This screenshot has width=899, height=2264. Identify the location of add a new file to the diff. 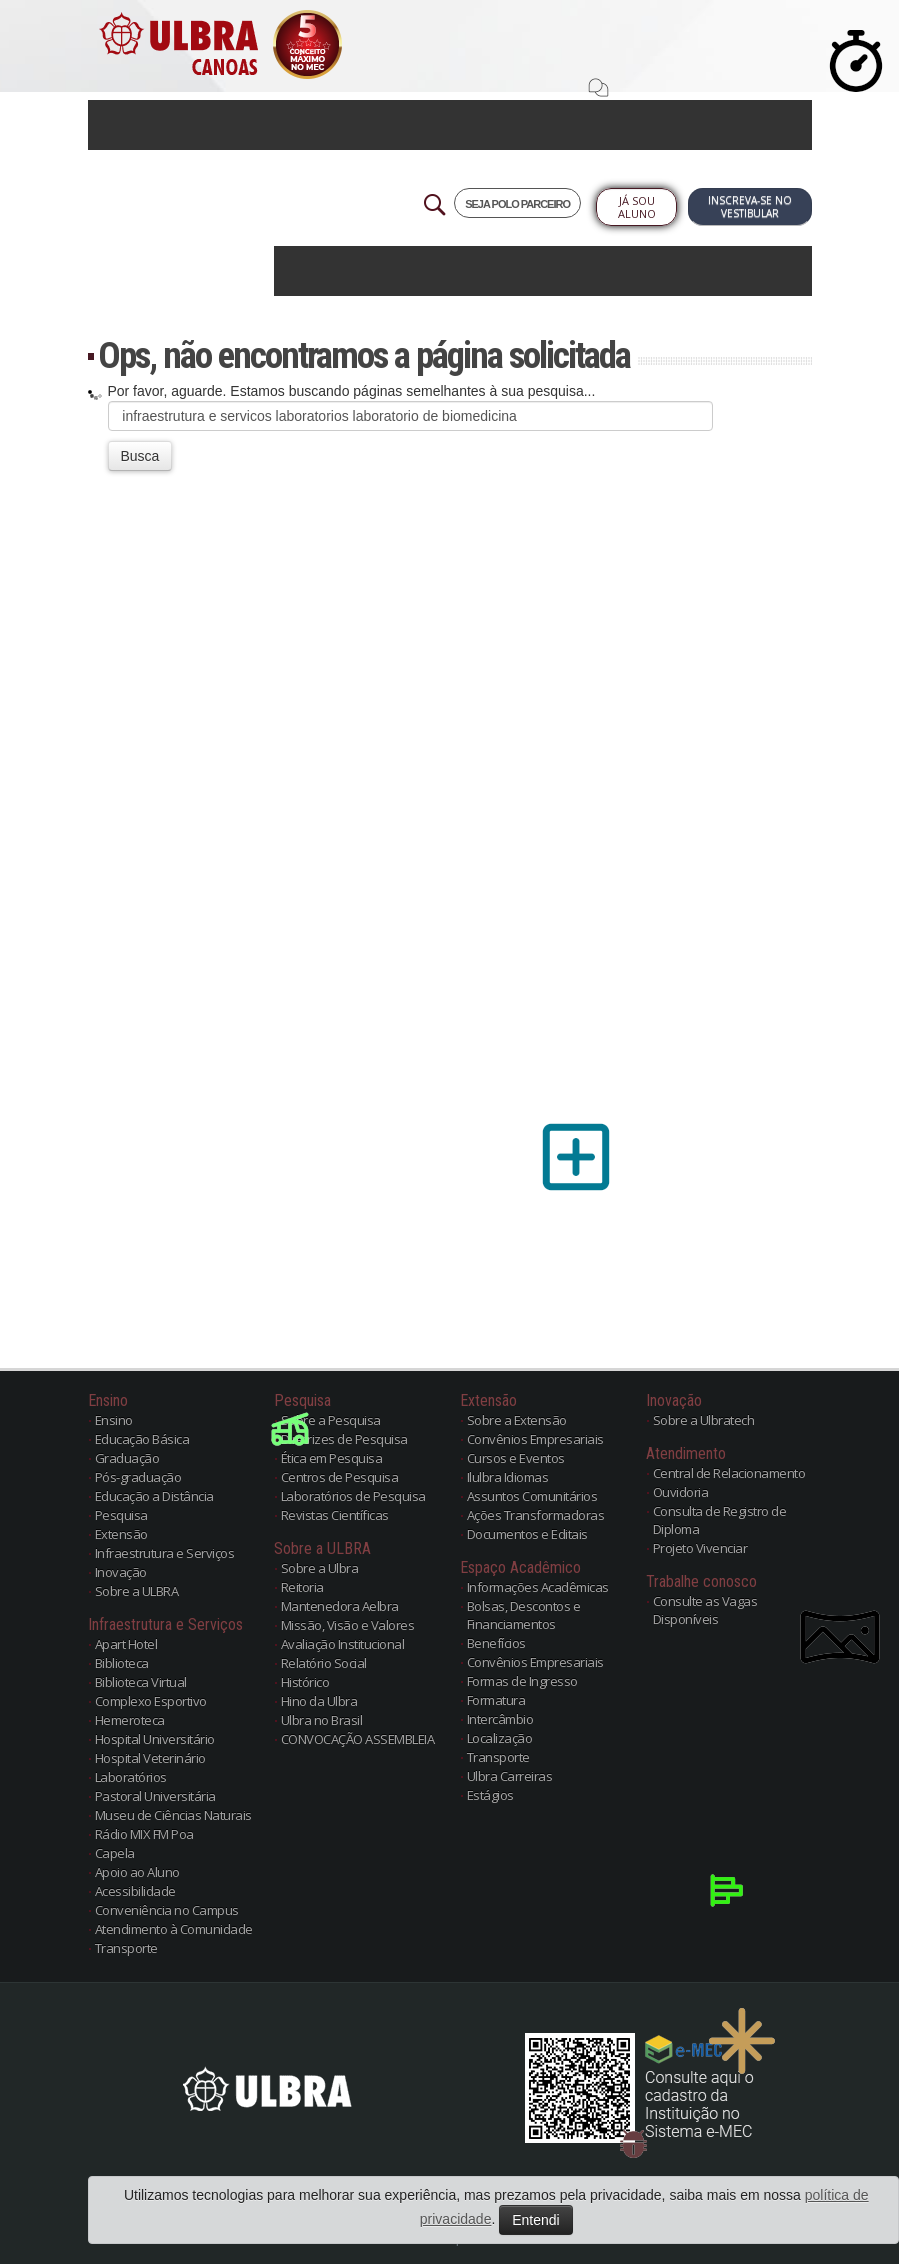
(576, 1157).